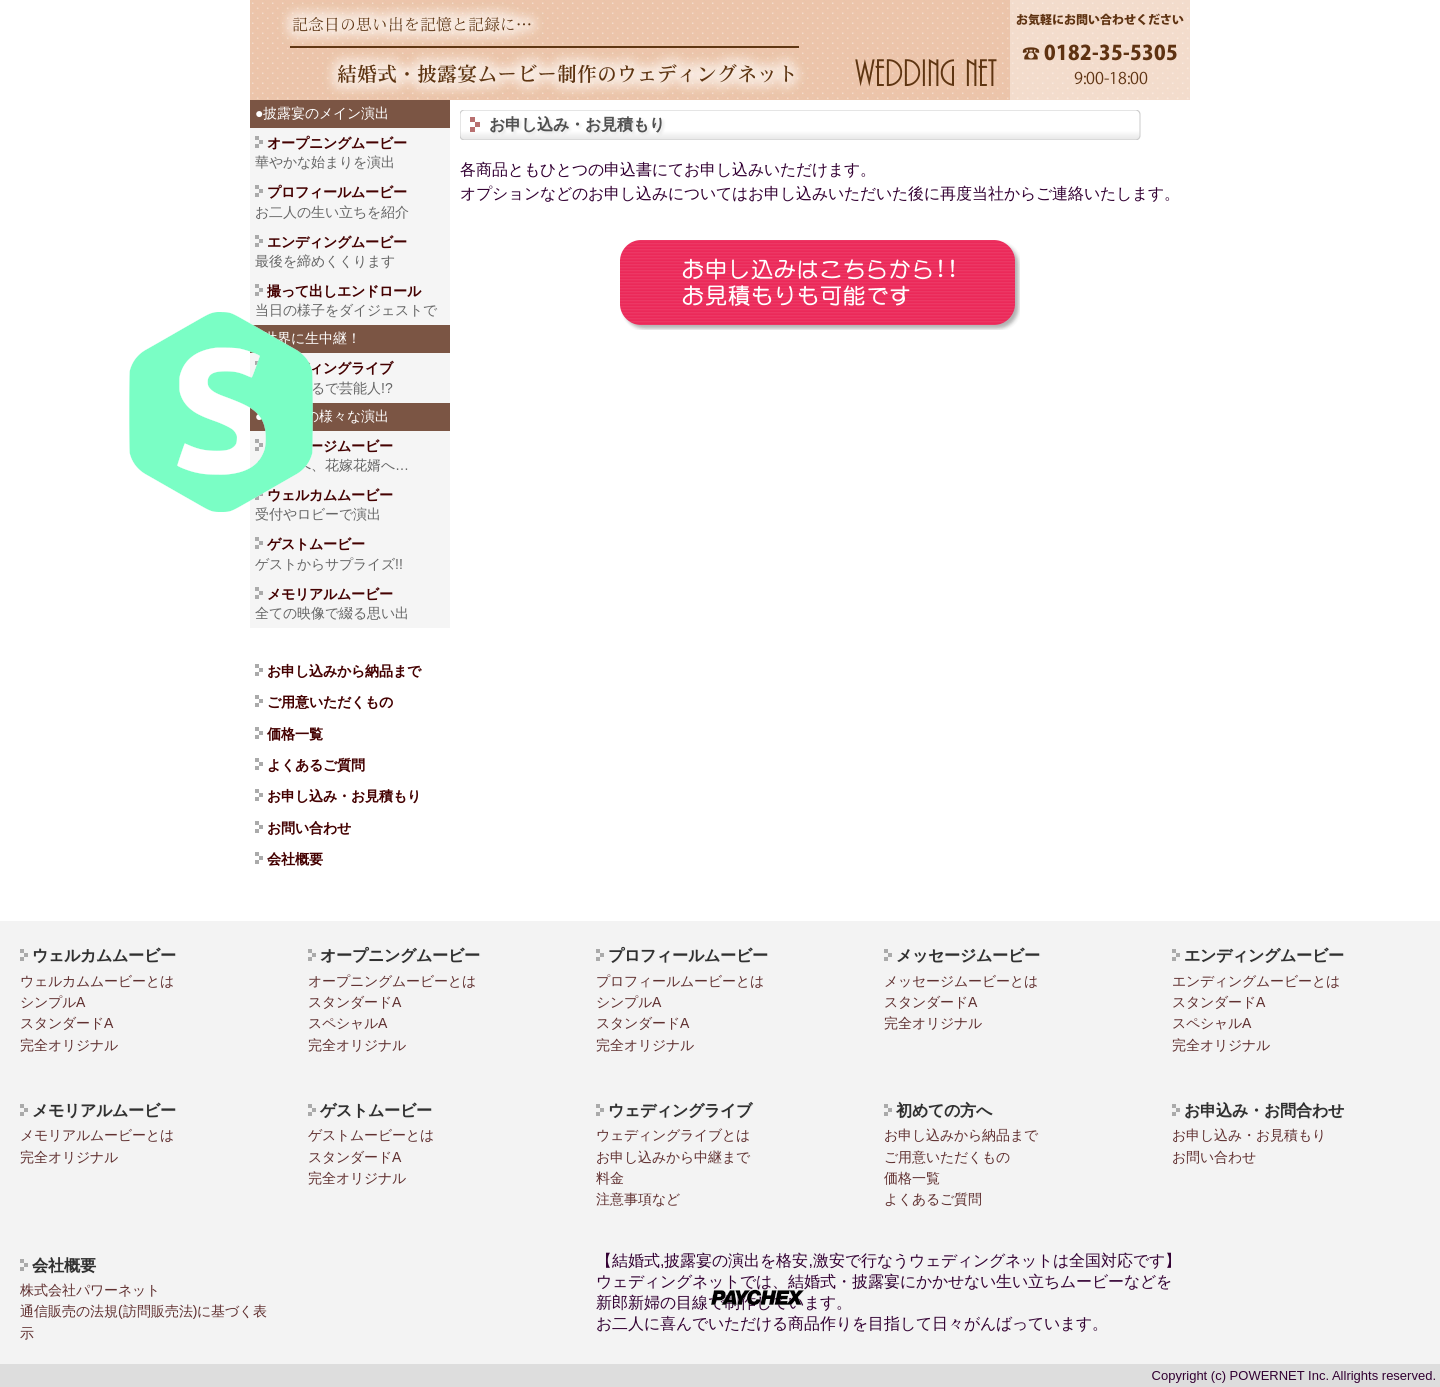 The width and height of the screenshot is (1440, 1387). What do you see at coordinates (757, 1297) in the screenshot?
I see `access Paychex payroll services` at bounding box center [757, 1297].